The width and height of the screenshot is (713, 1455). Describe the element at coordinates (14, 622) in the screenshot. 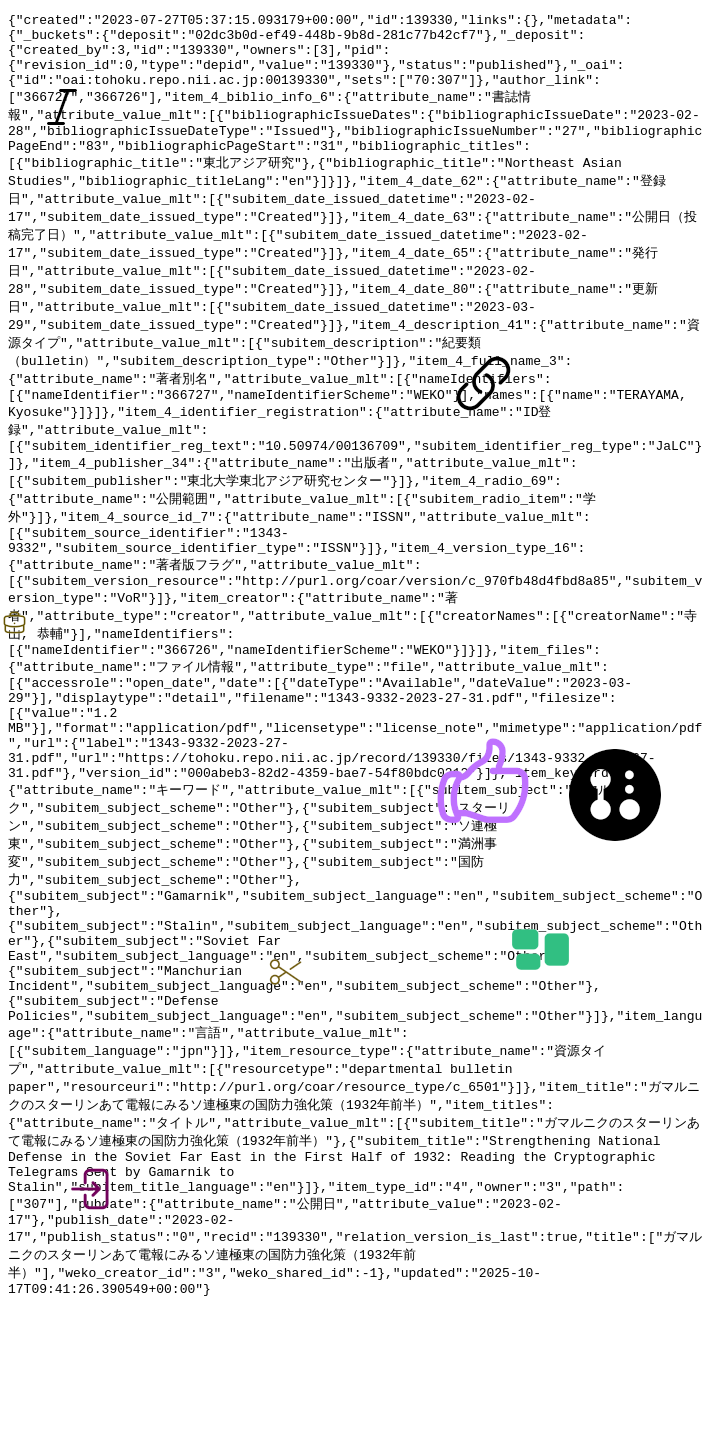

I see `access work or business documents` at that location.